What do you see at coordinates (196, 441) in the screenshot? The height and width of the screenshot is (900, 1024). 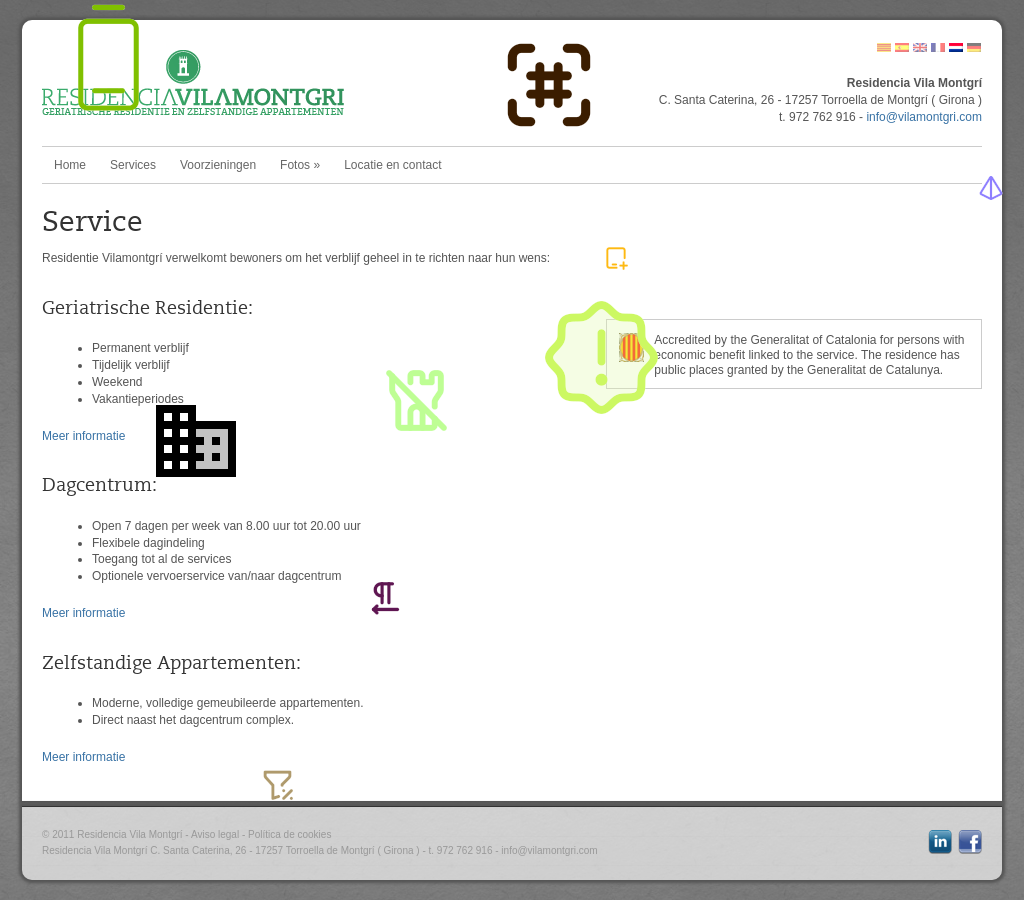 I see `view company or organization profile` at bounding box center [196, 441].